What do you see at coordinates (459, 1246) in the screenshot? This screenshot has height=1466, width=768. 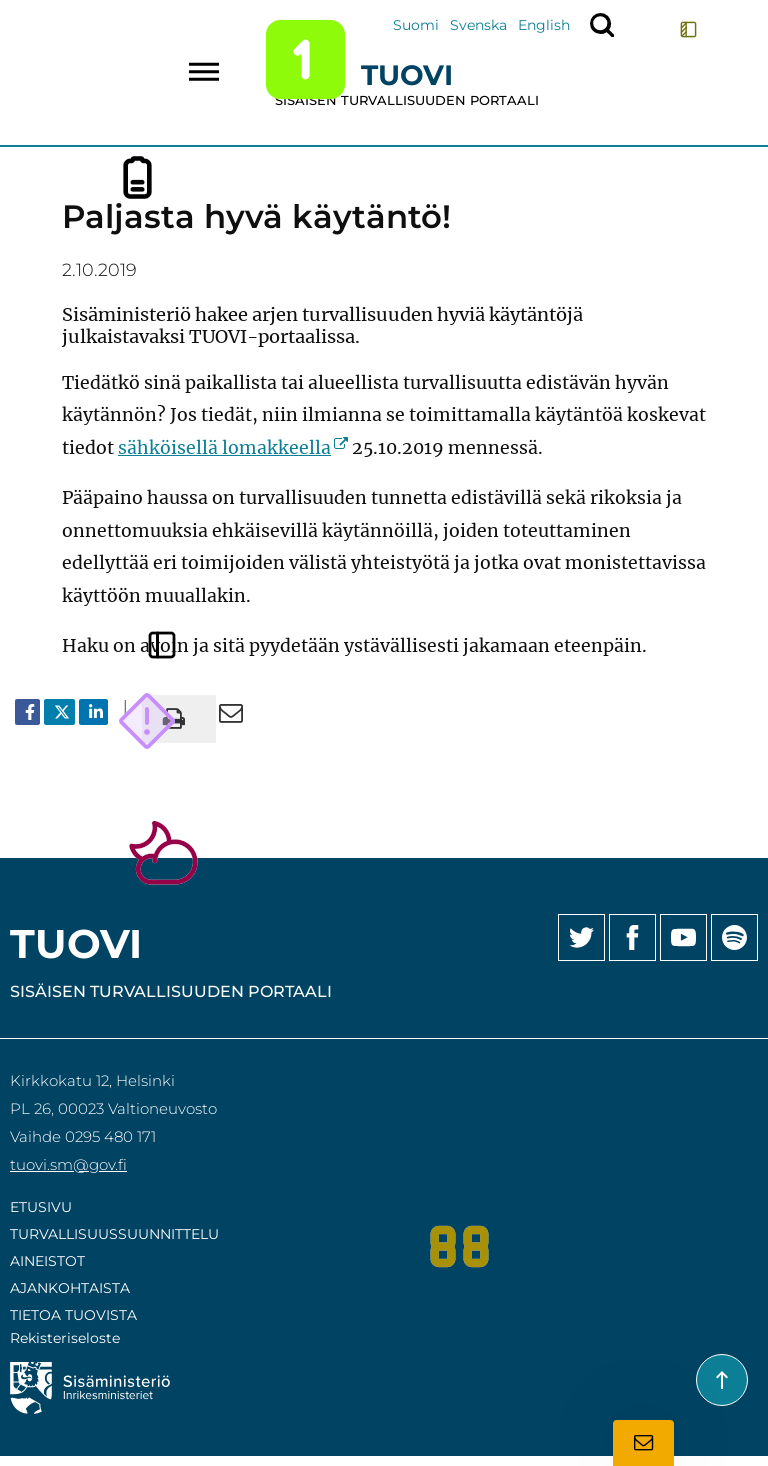 I see `displays the number 88 as a numeric indicator or count` at bounding box center [459, 1246].